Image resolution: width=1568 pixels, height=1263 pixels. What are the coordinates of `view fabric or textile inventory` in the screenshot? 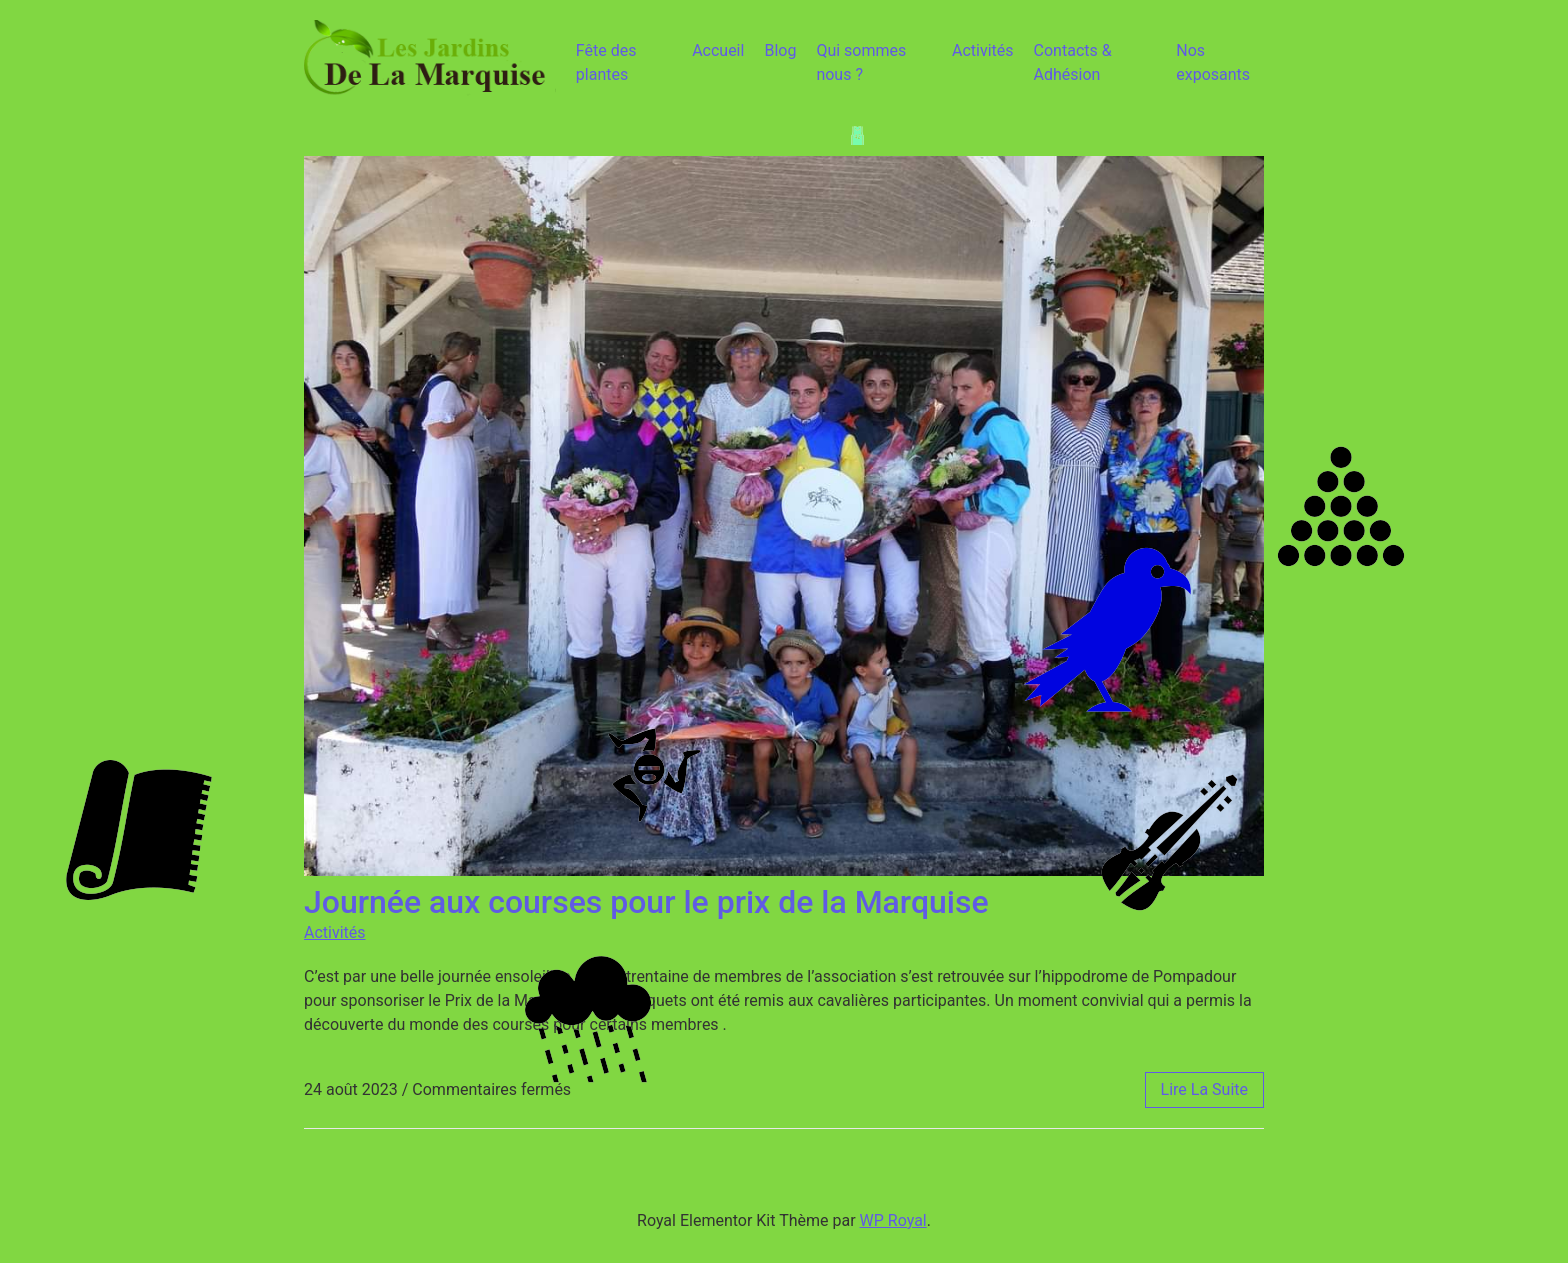 It's located at (139, 830).